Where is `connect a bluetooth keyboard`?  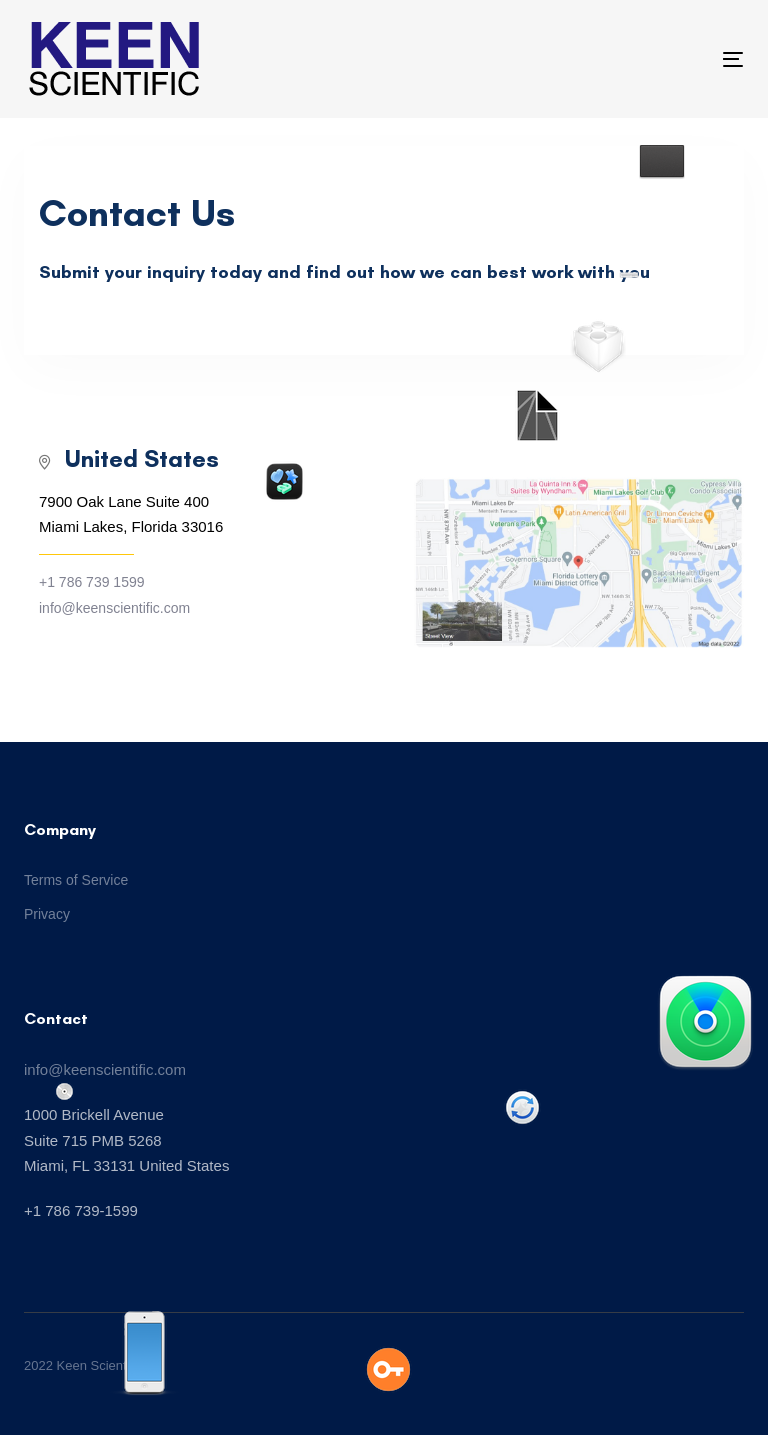
connect a bluetooth keyboard is located at coordinates (629, 275).